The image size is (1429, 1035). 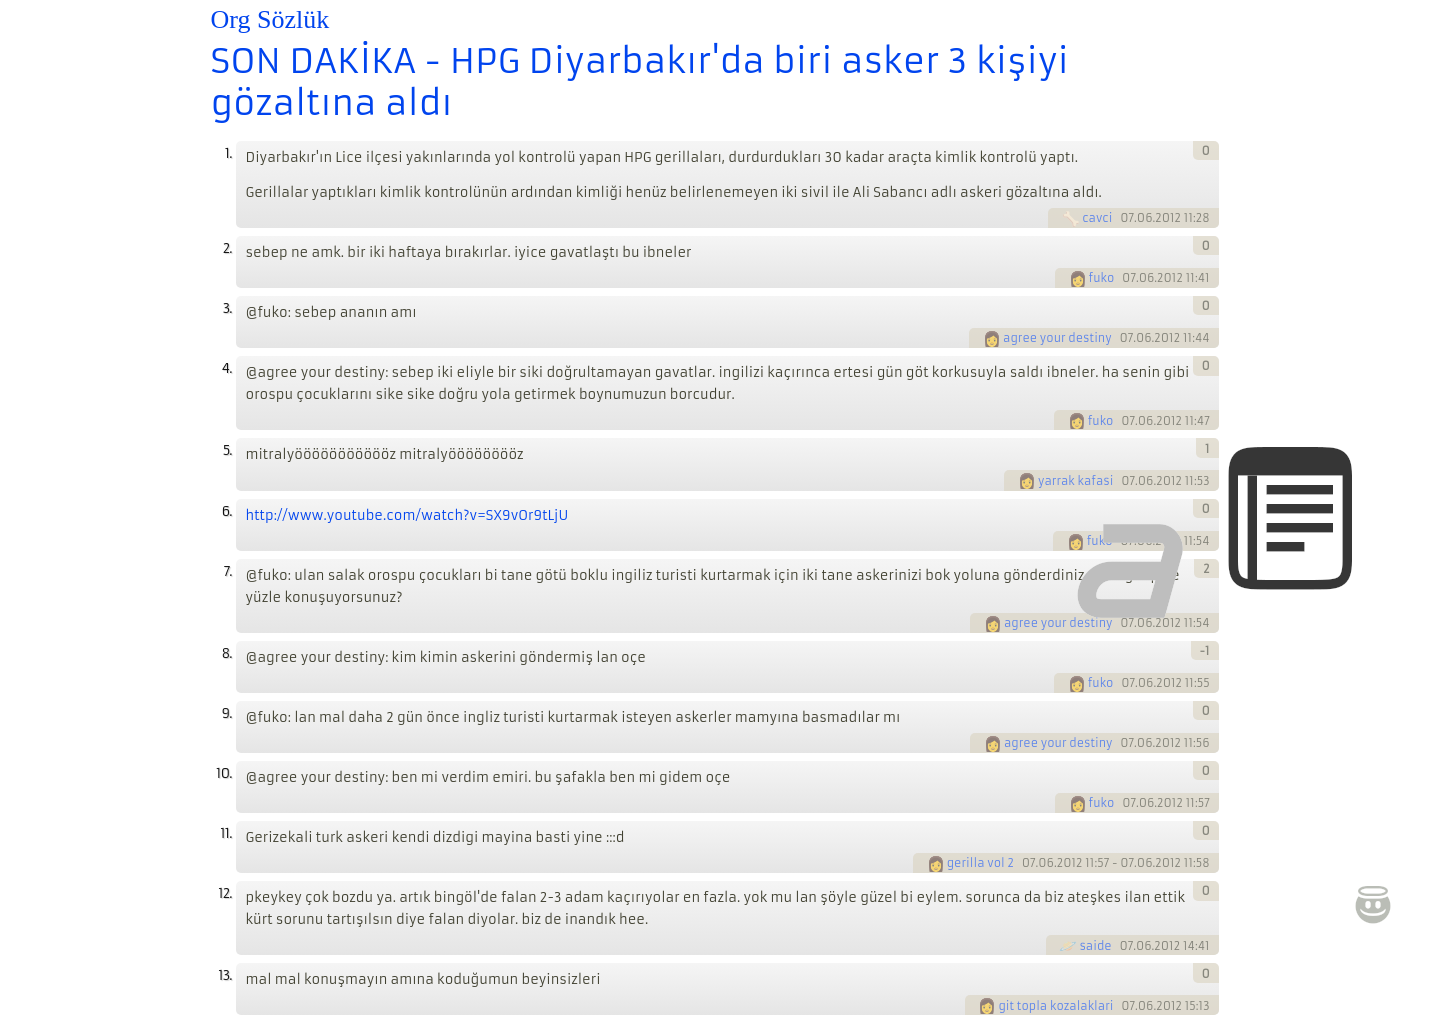 What do you see at coordinates (1373, 906) in the screenshot?
I see `insert angel or innocent emoji in chat` at bounding box center [1373, 906].